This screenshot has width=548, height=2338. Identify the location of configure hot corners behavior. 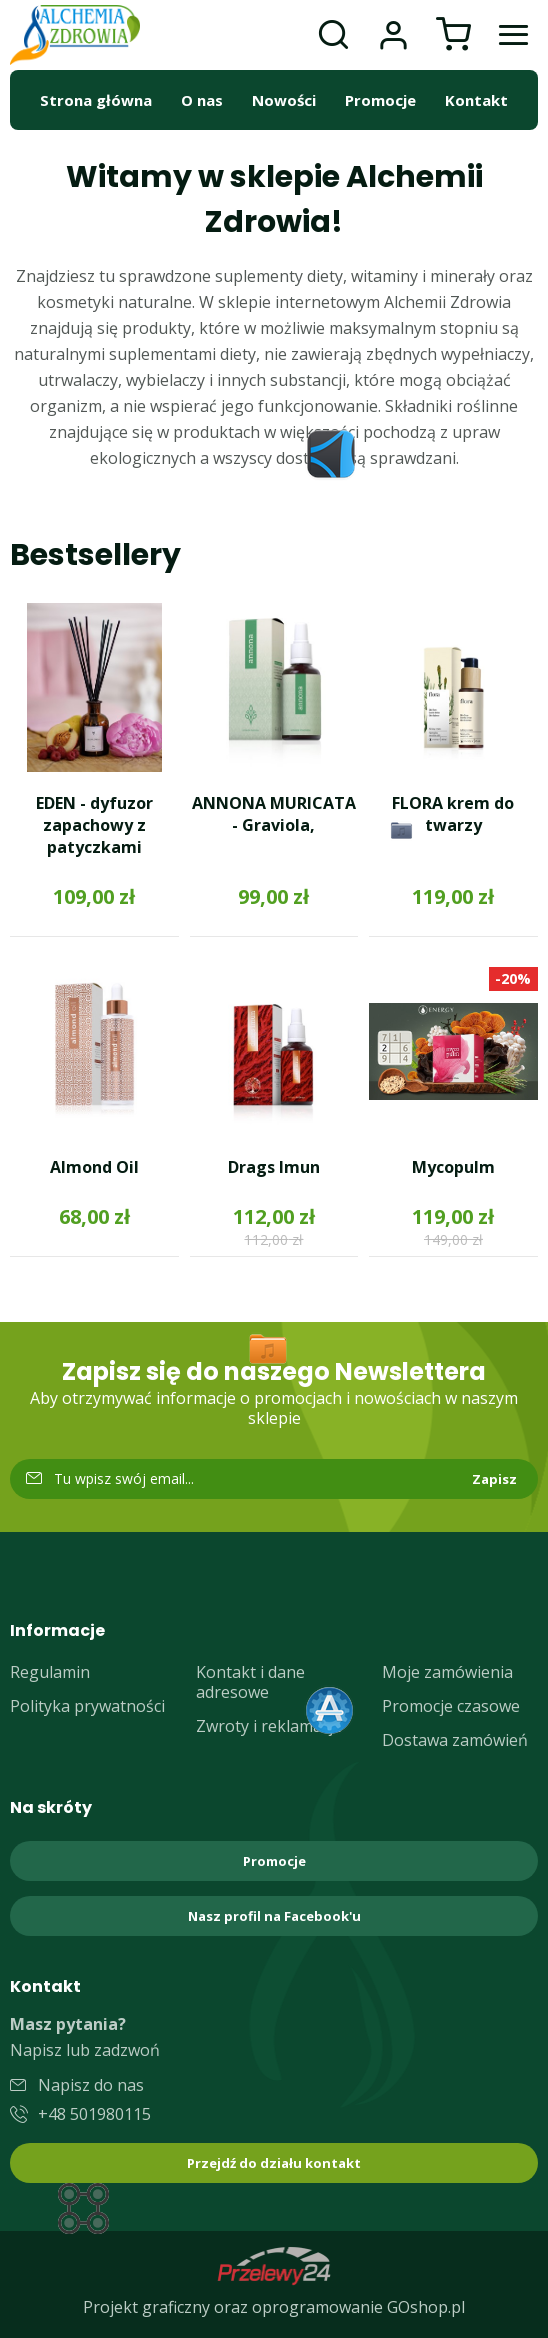
(83, 2208).